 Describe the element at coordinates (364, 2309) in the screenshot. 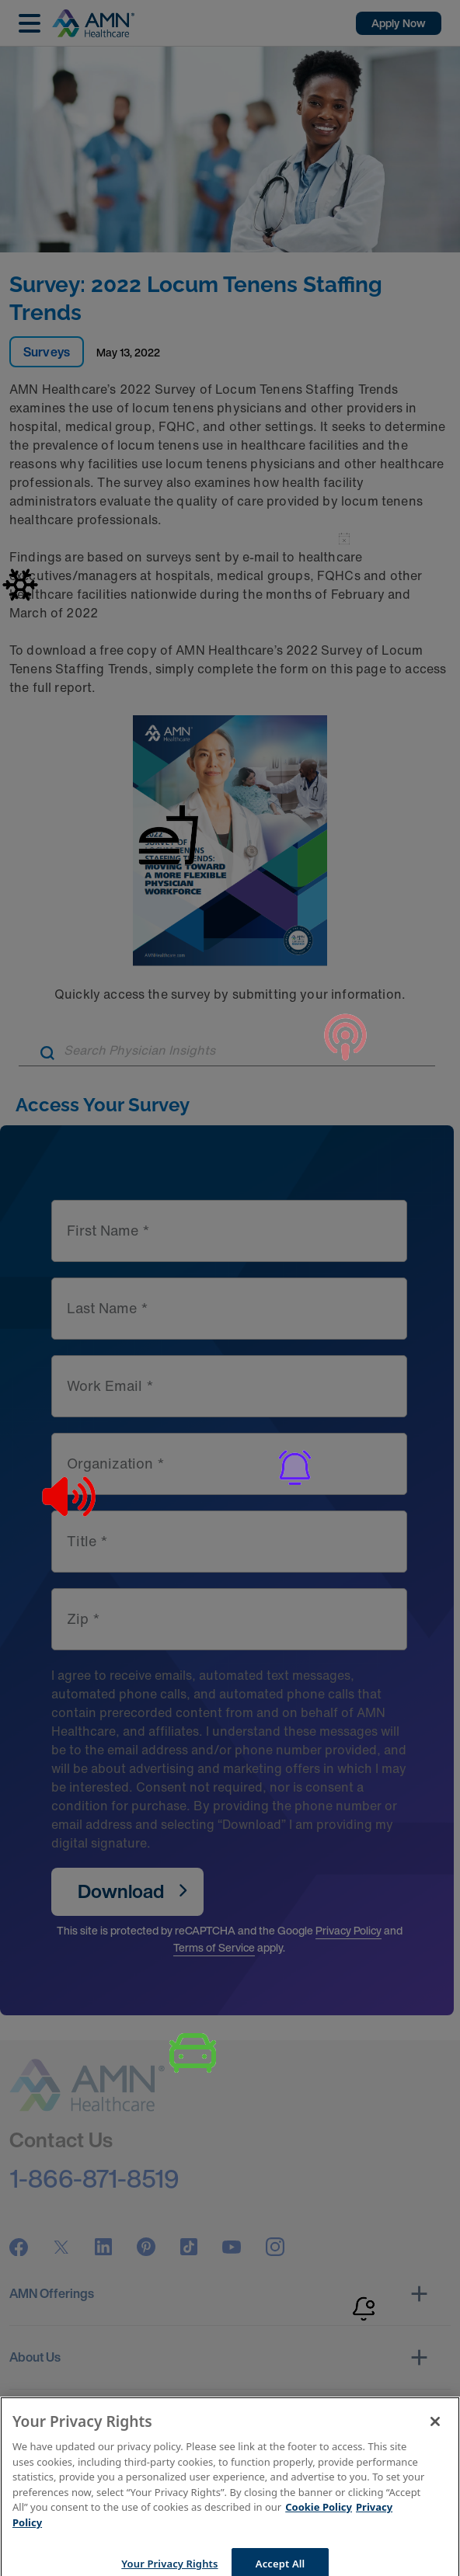

I see `indicates new notifications` at that location.